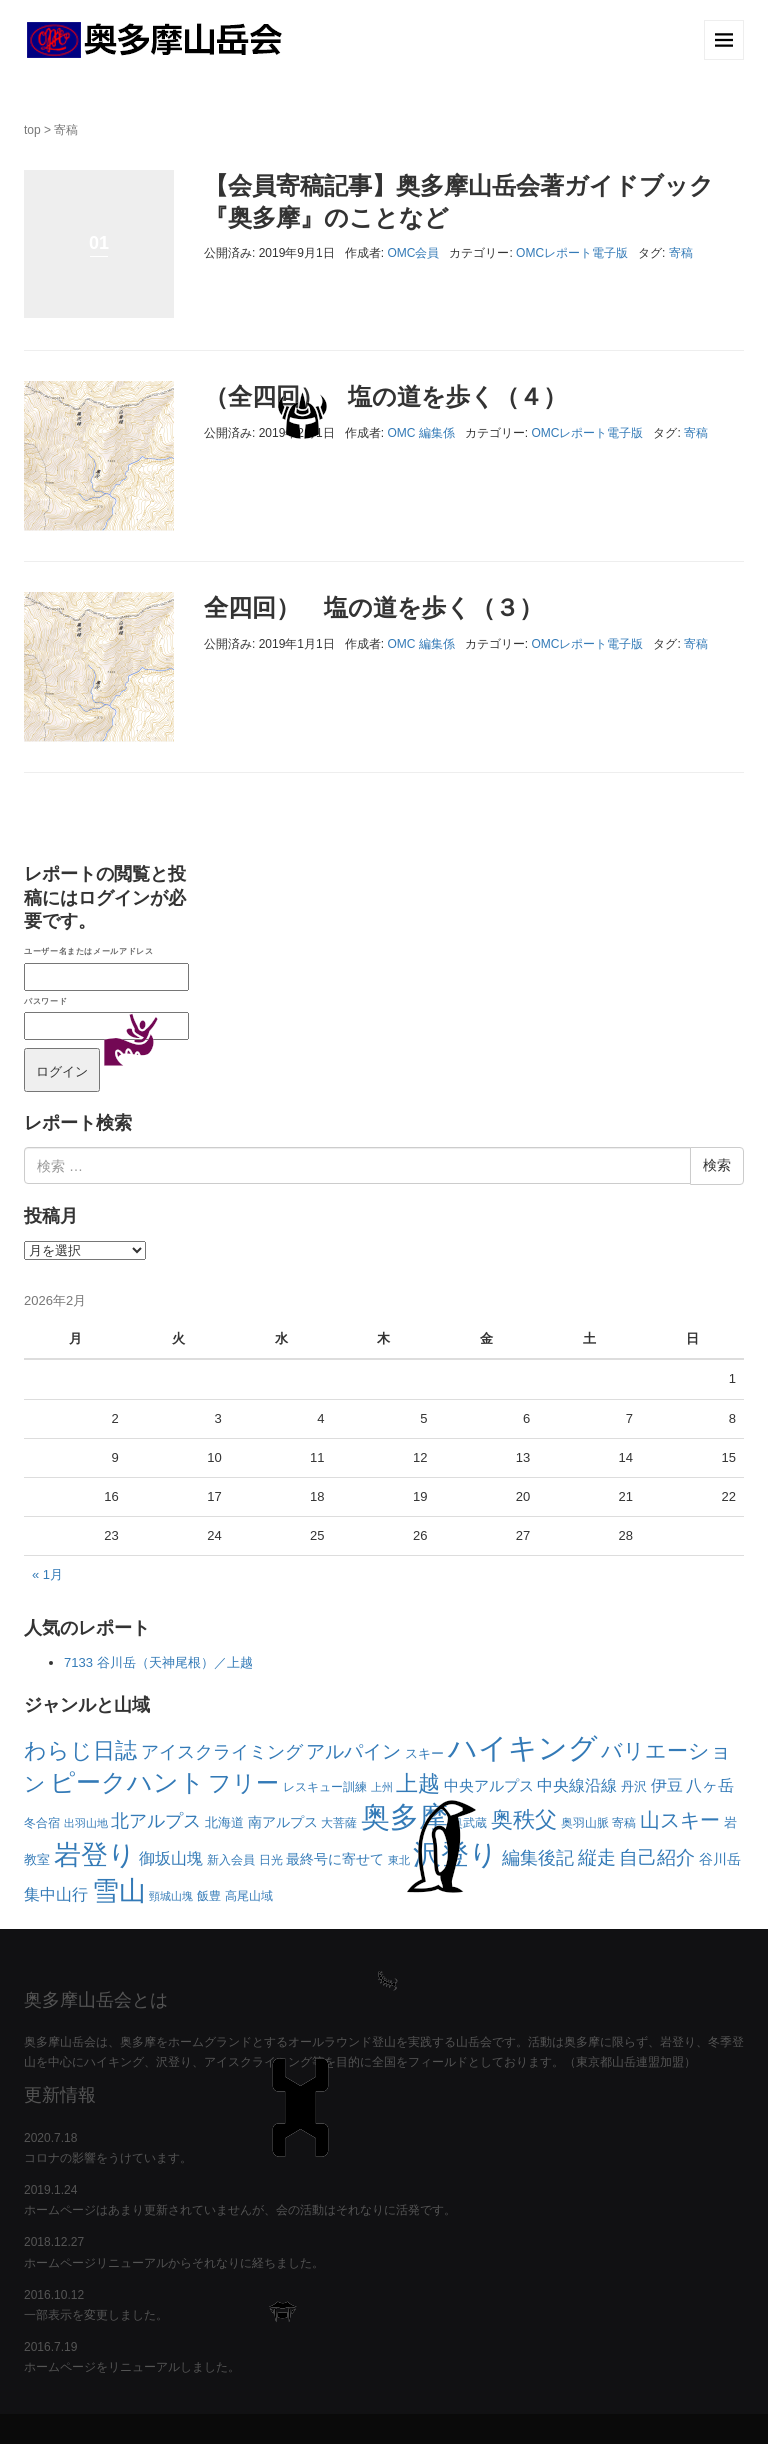 The width and height of the screenshot is (768, 2444). Describe the element at coordinates (131, 1039) in the screenshot. I see `summon a demon from a portal` at that location.